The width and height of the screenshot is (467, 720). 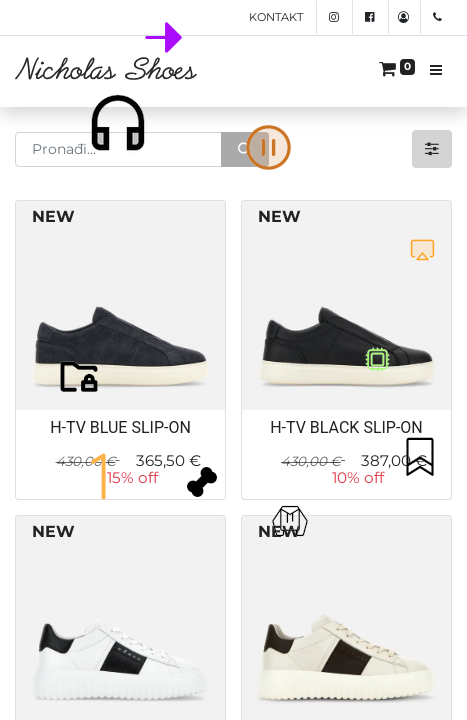 What do you see at coordinates (163, 37) in the screenshot?
I see `navigate to the next item or screen` at bounding box center [163, 37].